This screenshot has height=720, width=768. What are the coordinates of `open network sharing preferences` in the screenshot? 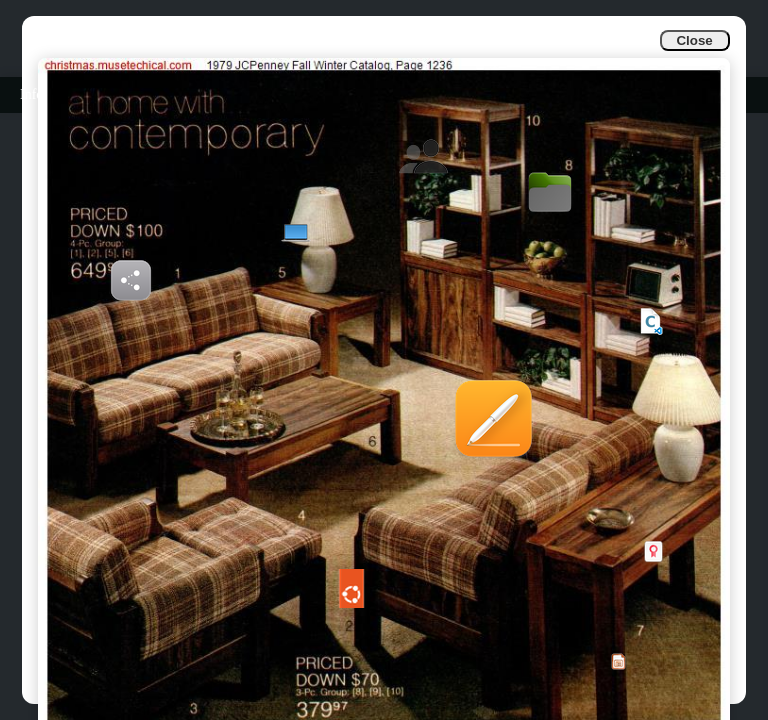 It's located at (131, 281).